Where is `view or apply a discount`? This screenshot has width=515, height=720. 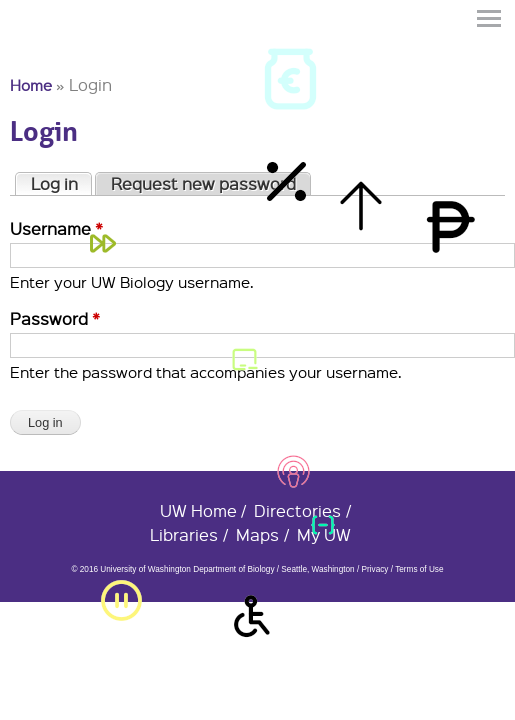
view or apply a discount is located at coordinates (286, 181).